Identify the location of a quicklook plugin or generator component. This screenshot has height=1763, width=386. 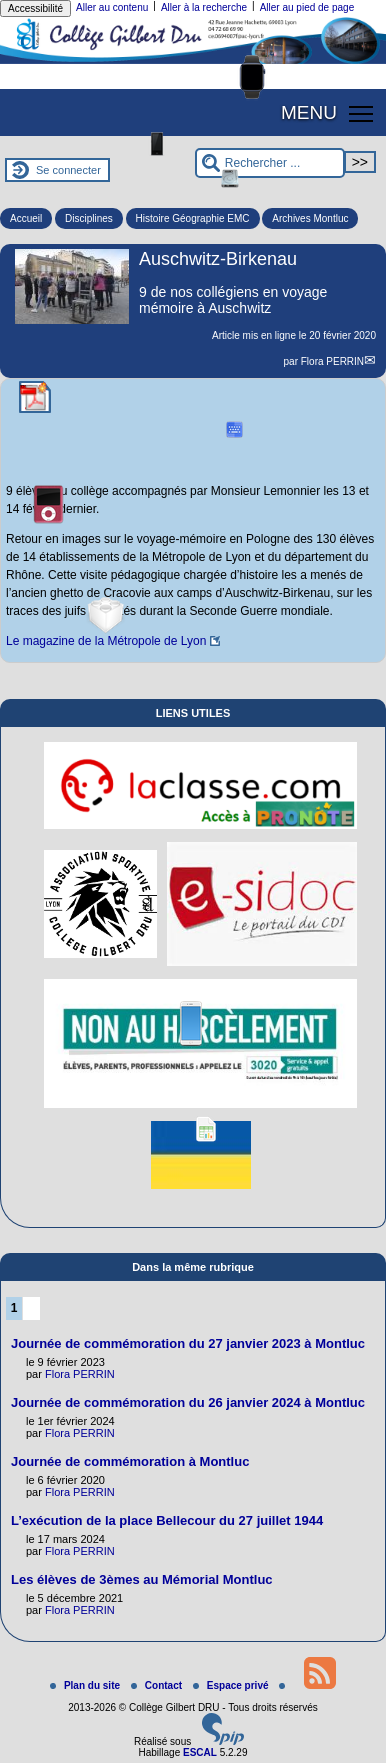
(105, 615).